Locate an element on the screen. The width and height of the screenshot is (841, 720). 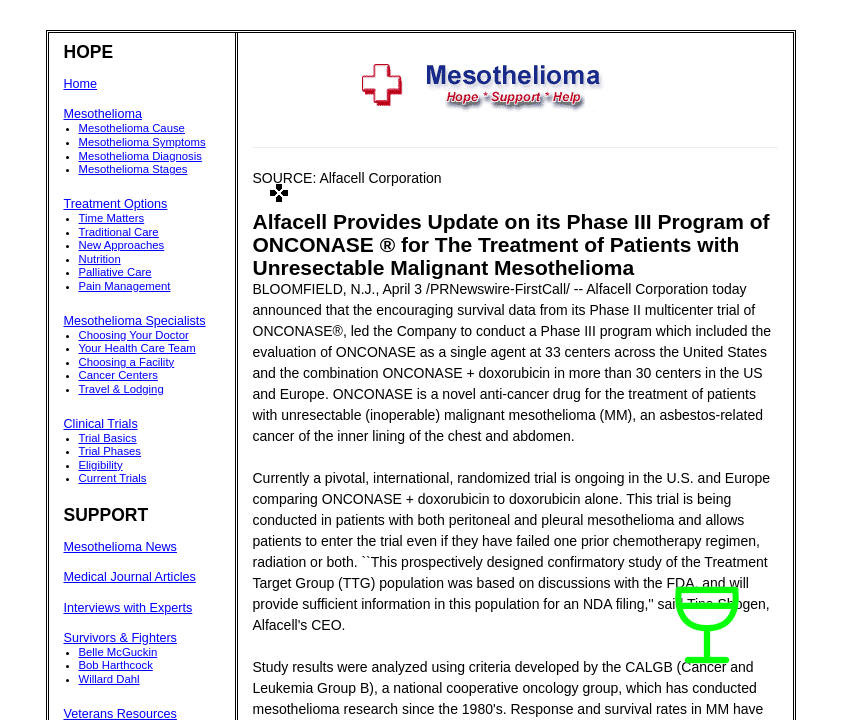
access gaming features or game mode is located at coordinates (279, 193).